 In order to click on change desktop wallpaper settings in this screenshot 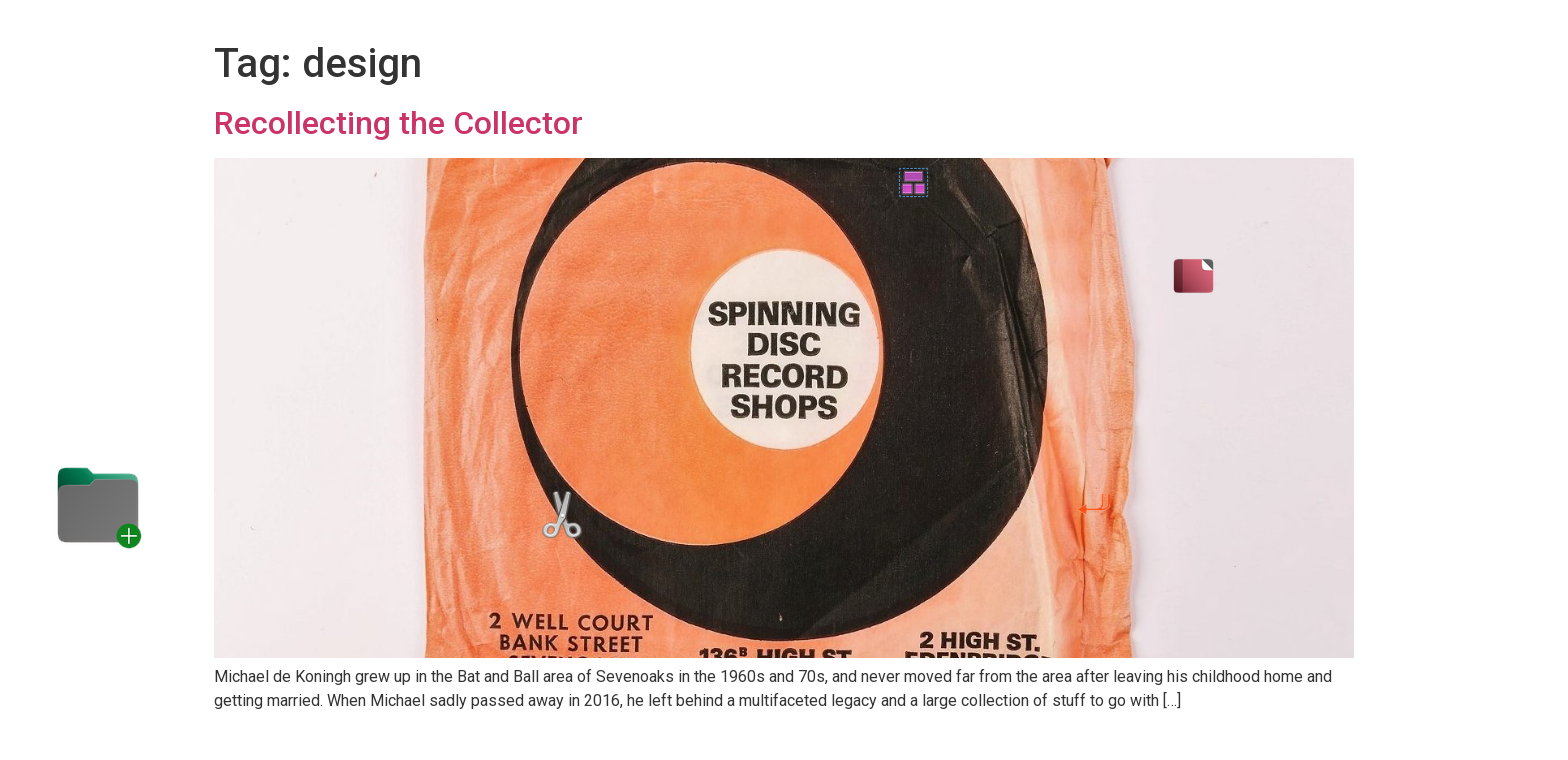, I will do `click(1193, 274)`.